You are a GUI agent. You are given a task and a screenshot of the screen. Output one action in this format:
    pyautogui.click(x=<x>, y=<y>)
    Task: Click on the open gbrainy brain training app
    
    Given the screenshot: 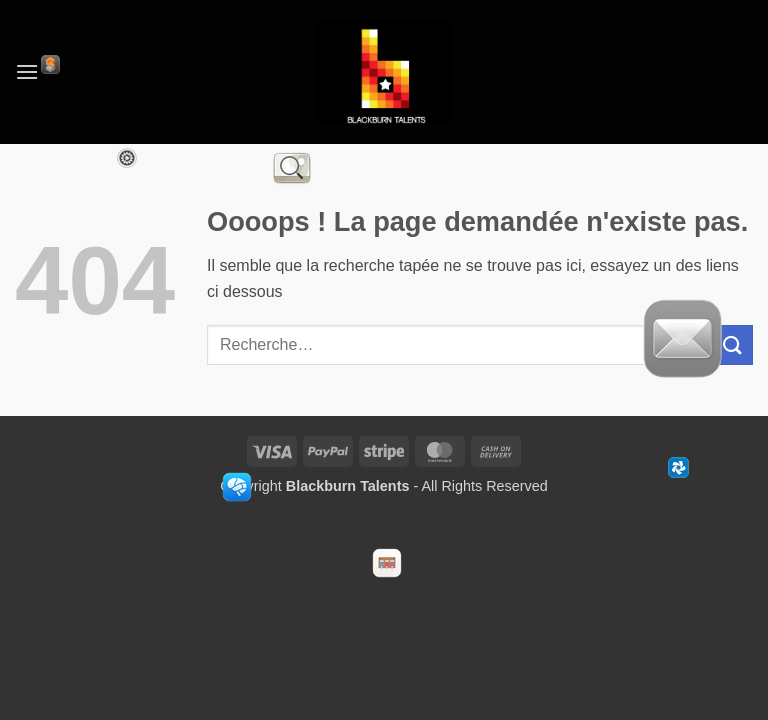 What is the action you would take?
    pyautogui.click(x=237, y=487)
    